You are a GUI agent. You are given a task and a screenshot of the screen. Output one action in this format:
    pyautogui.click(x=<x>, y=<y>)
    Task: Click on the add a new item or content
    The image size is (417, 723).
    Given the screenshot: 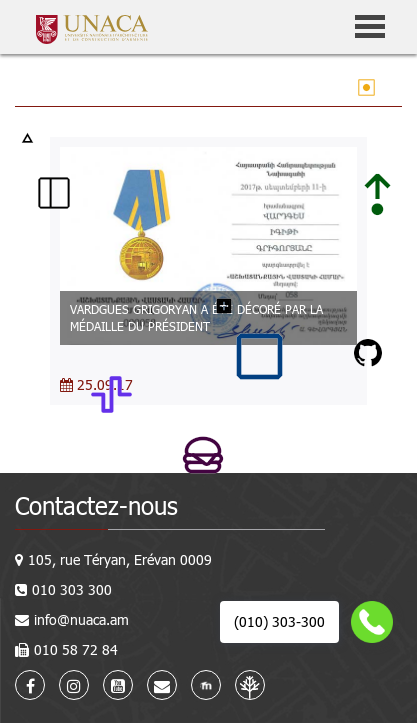 What is the action you would take?
    pyautogui.click(x=224, y=306)
    